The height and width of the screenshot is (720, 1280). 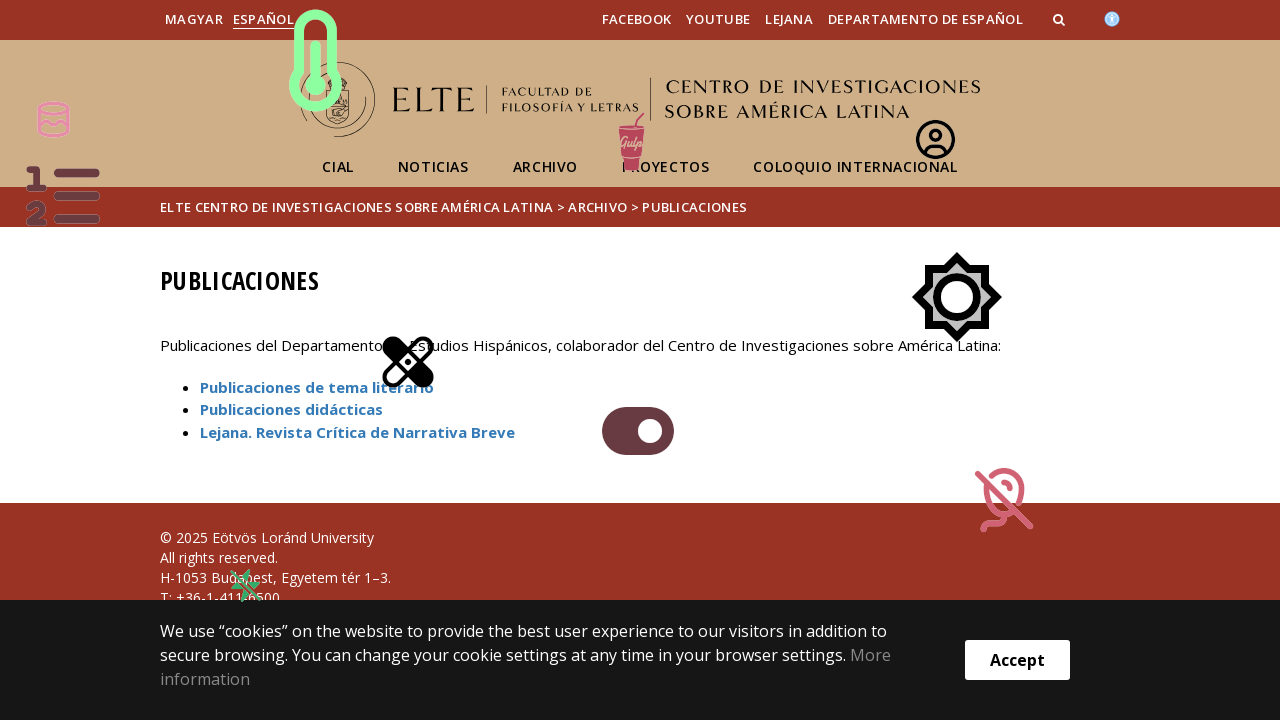 What do you see at coordinates (935, 139) in the screenshot?
I see `view your profile` at bounding box center [935, 139].